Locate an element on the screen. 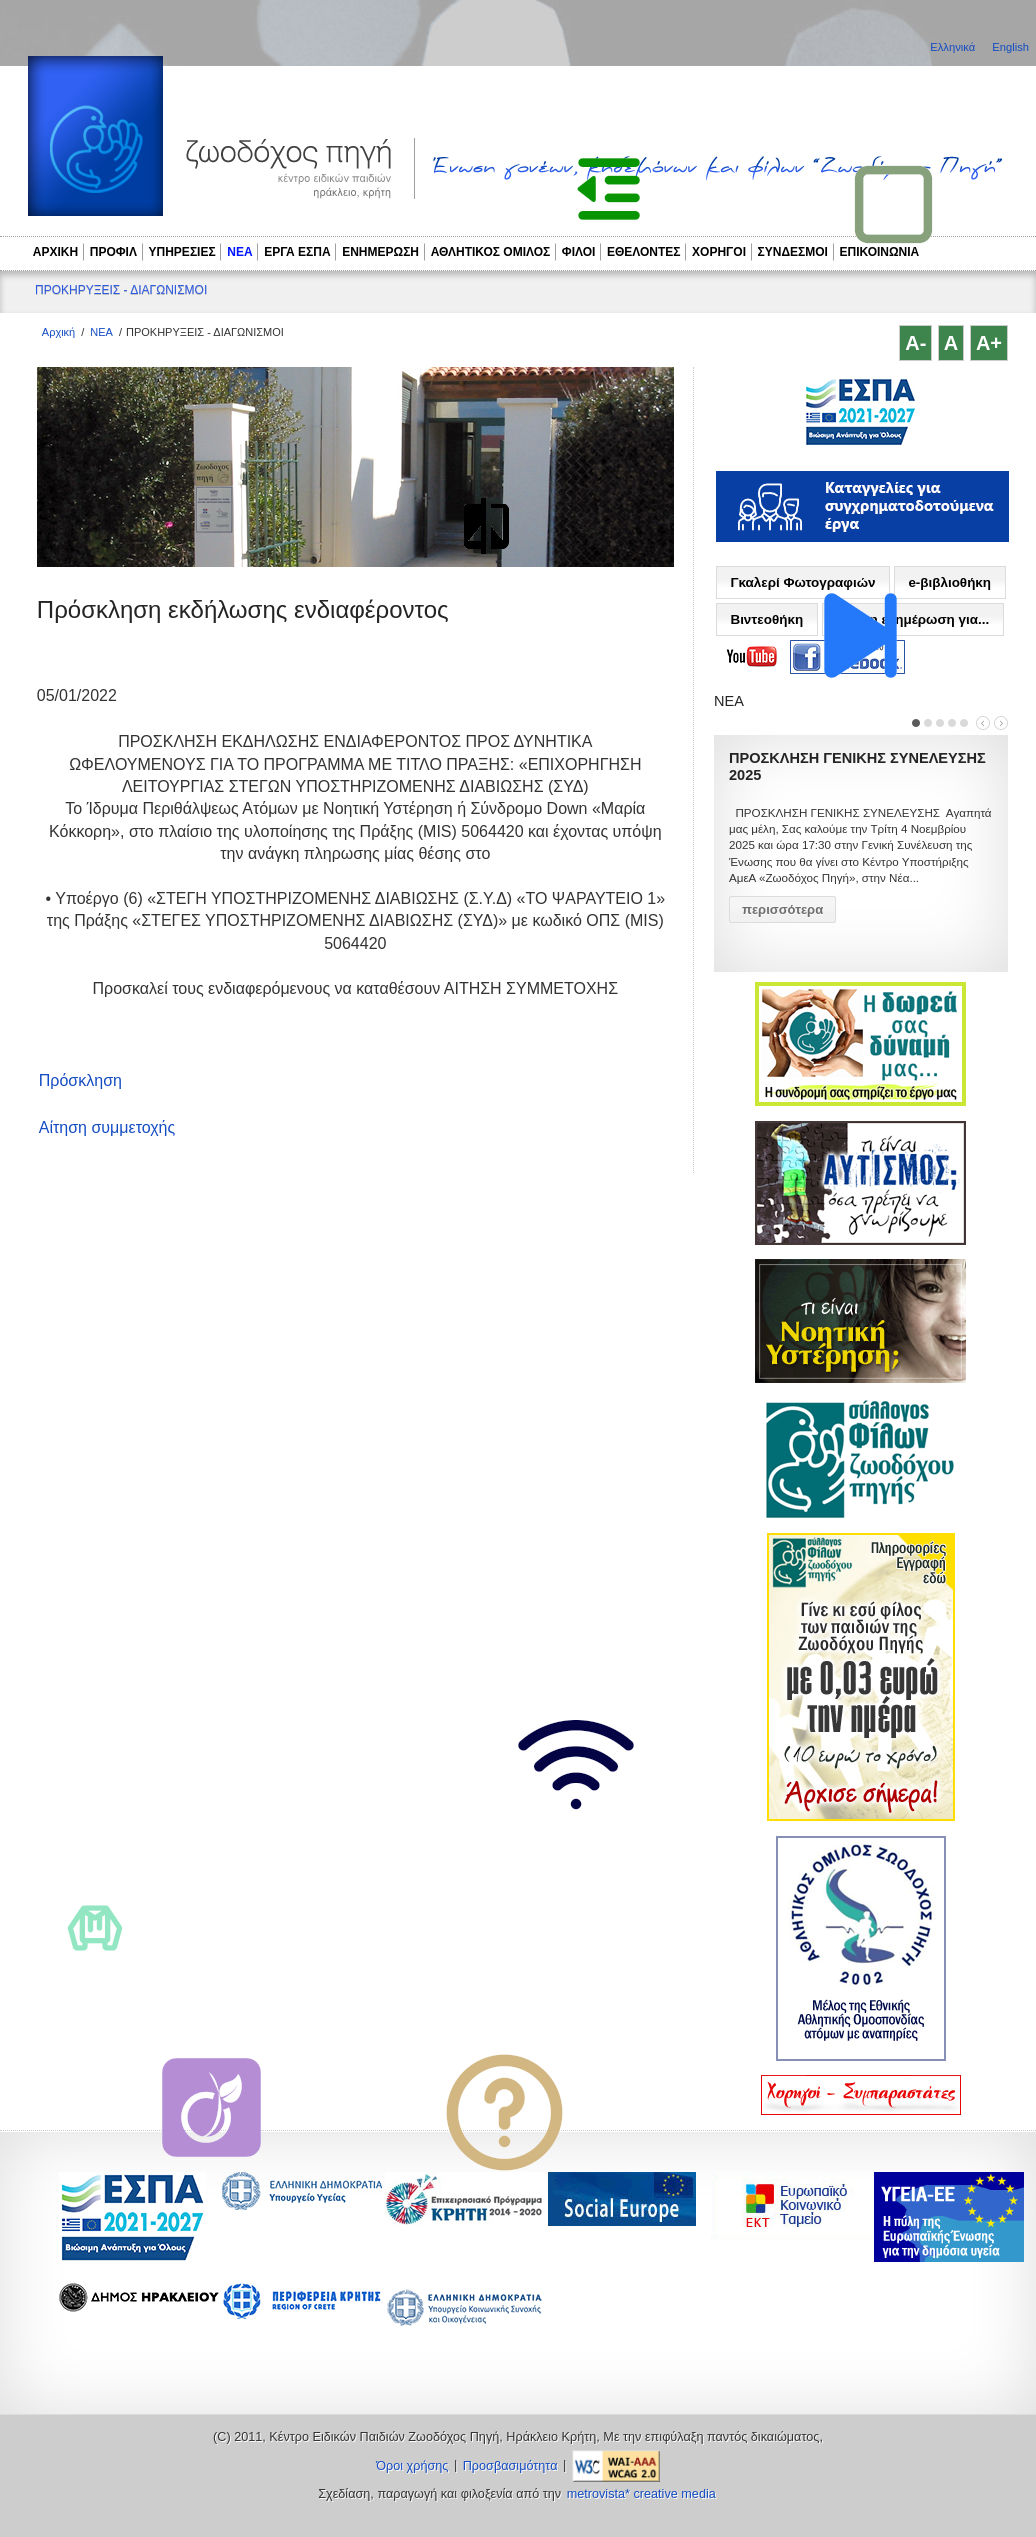 The height and width of the screenshot is (2537, 1036). browse clothing or apparel items is located at coordinates (95, 1928).